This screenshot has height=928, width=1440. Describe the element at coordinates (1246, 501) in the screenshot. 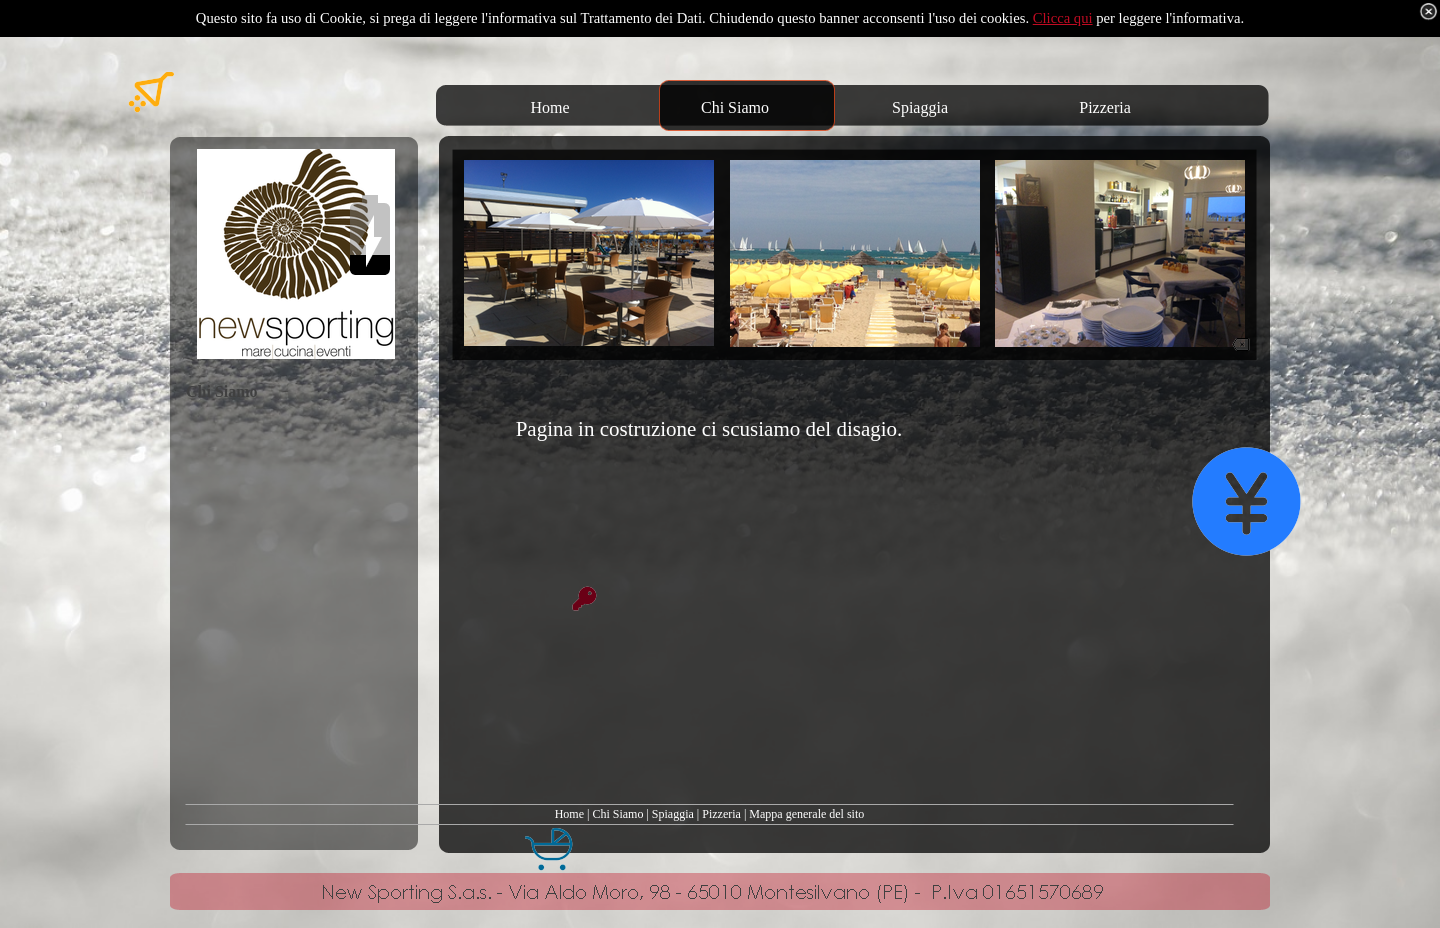

I see `view price in japanese yen` at that location.